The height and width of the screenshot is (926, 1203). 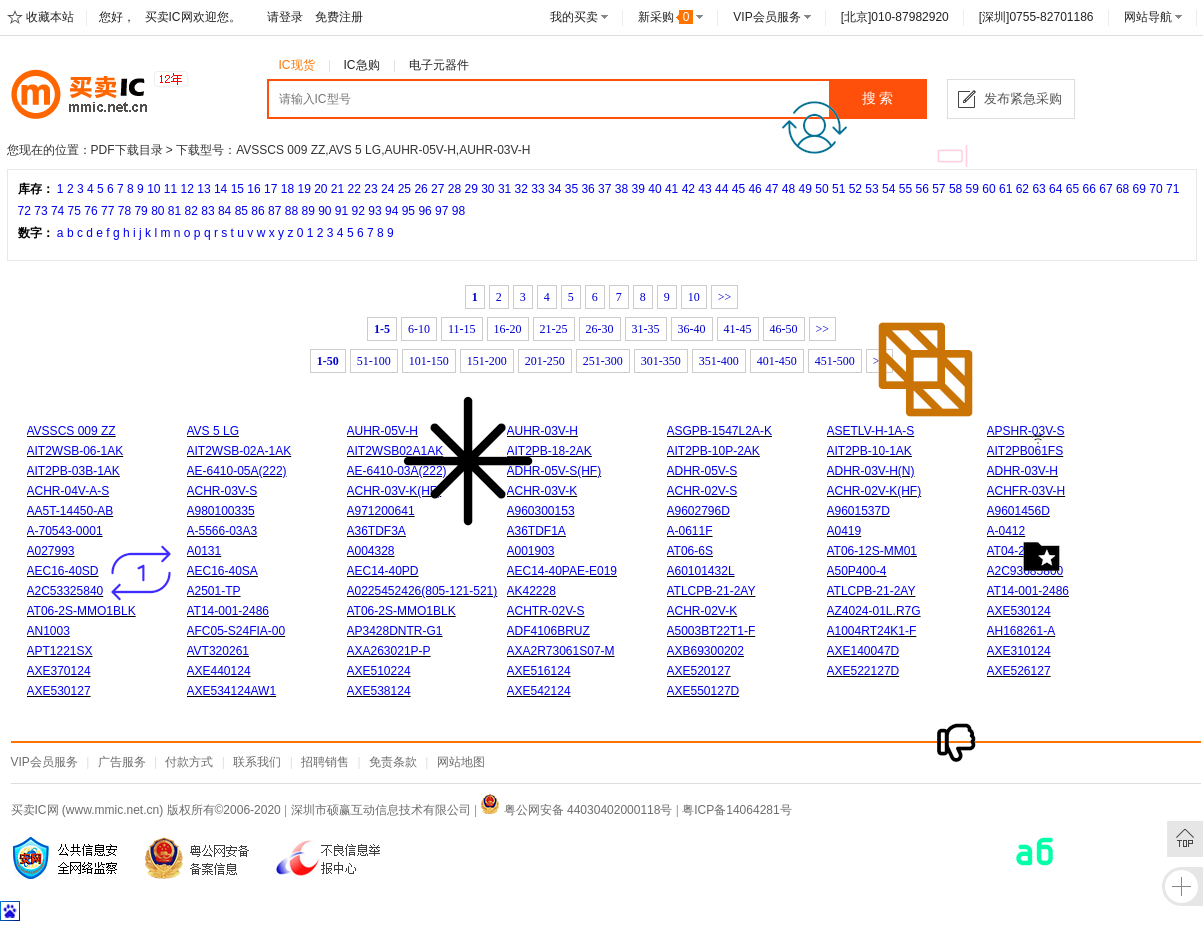 What do you see at coordinates (814, 127) in the screenshot?
I see `switch between user accounts` at bounding box center [814, 127].